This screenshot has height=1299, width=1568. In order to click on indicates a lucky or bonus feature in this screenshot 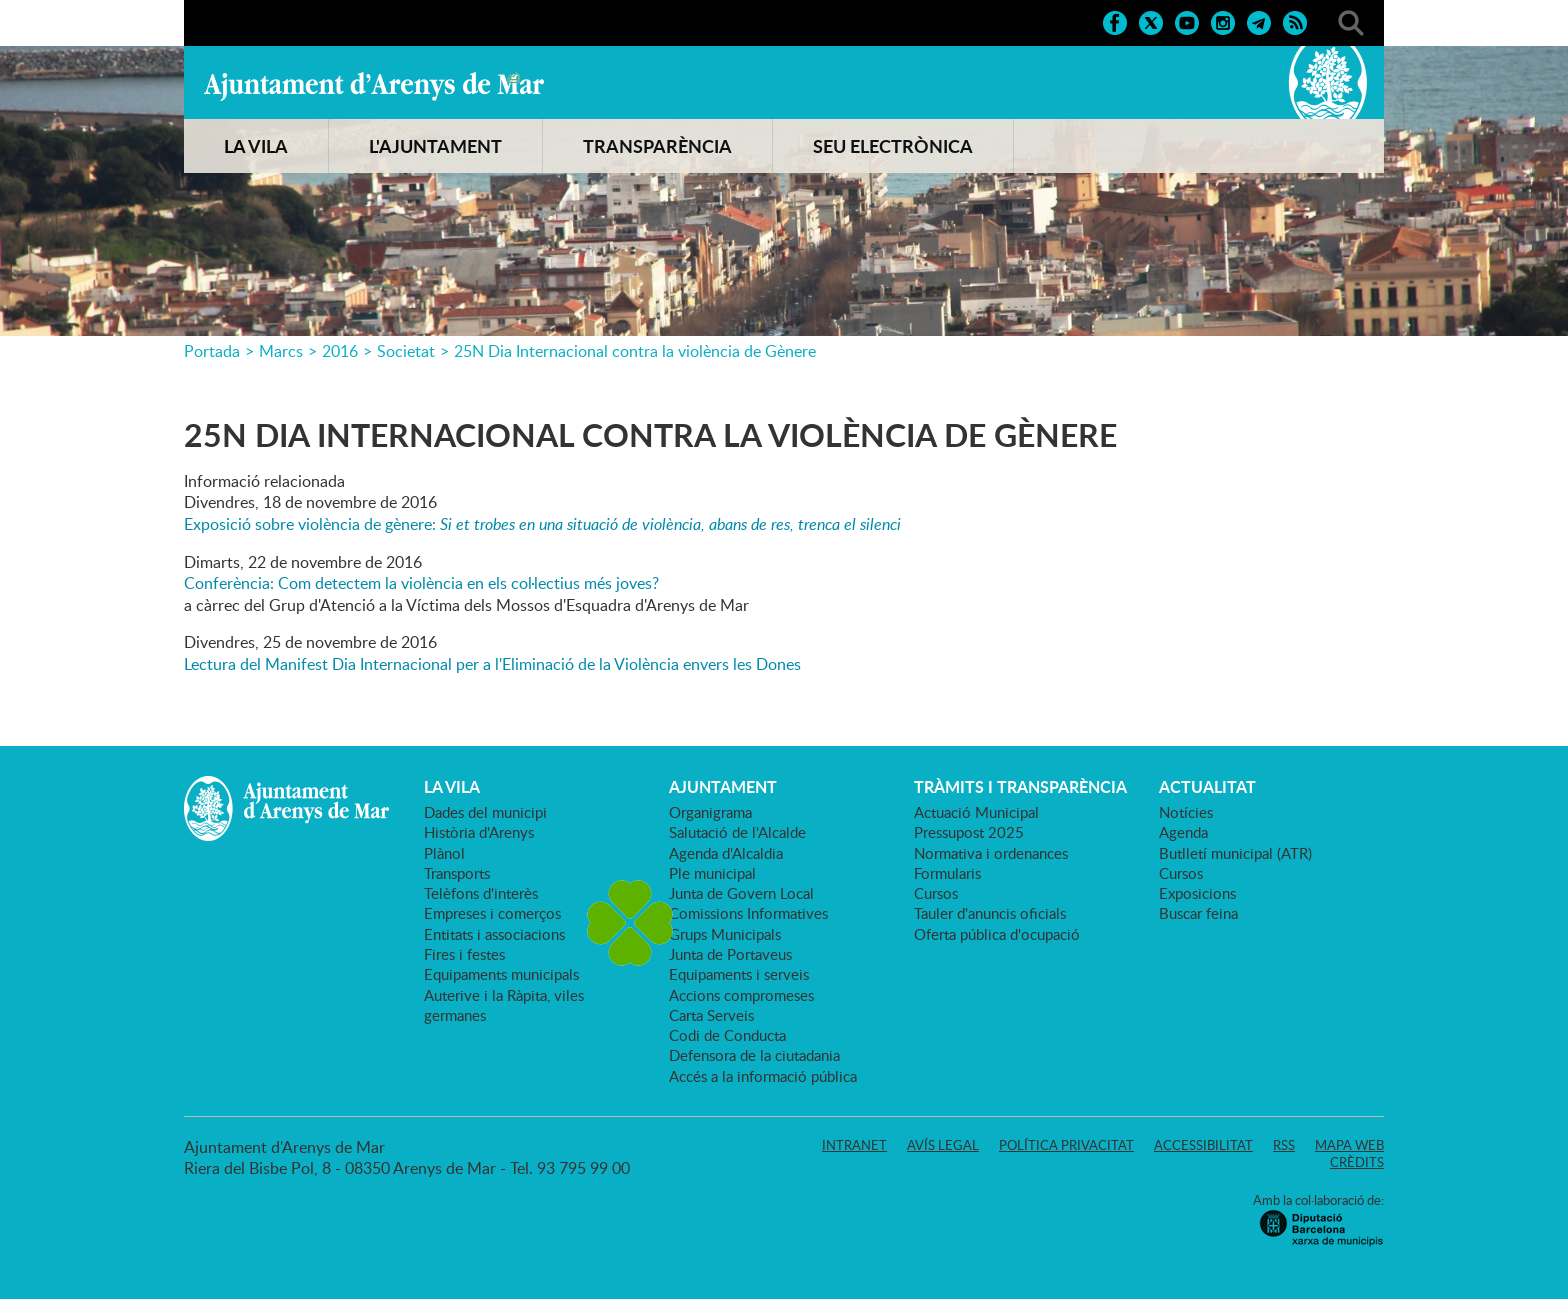, I will do `click(630, 923)`.